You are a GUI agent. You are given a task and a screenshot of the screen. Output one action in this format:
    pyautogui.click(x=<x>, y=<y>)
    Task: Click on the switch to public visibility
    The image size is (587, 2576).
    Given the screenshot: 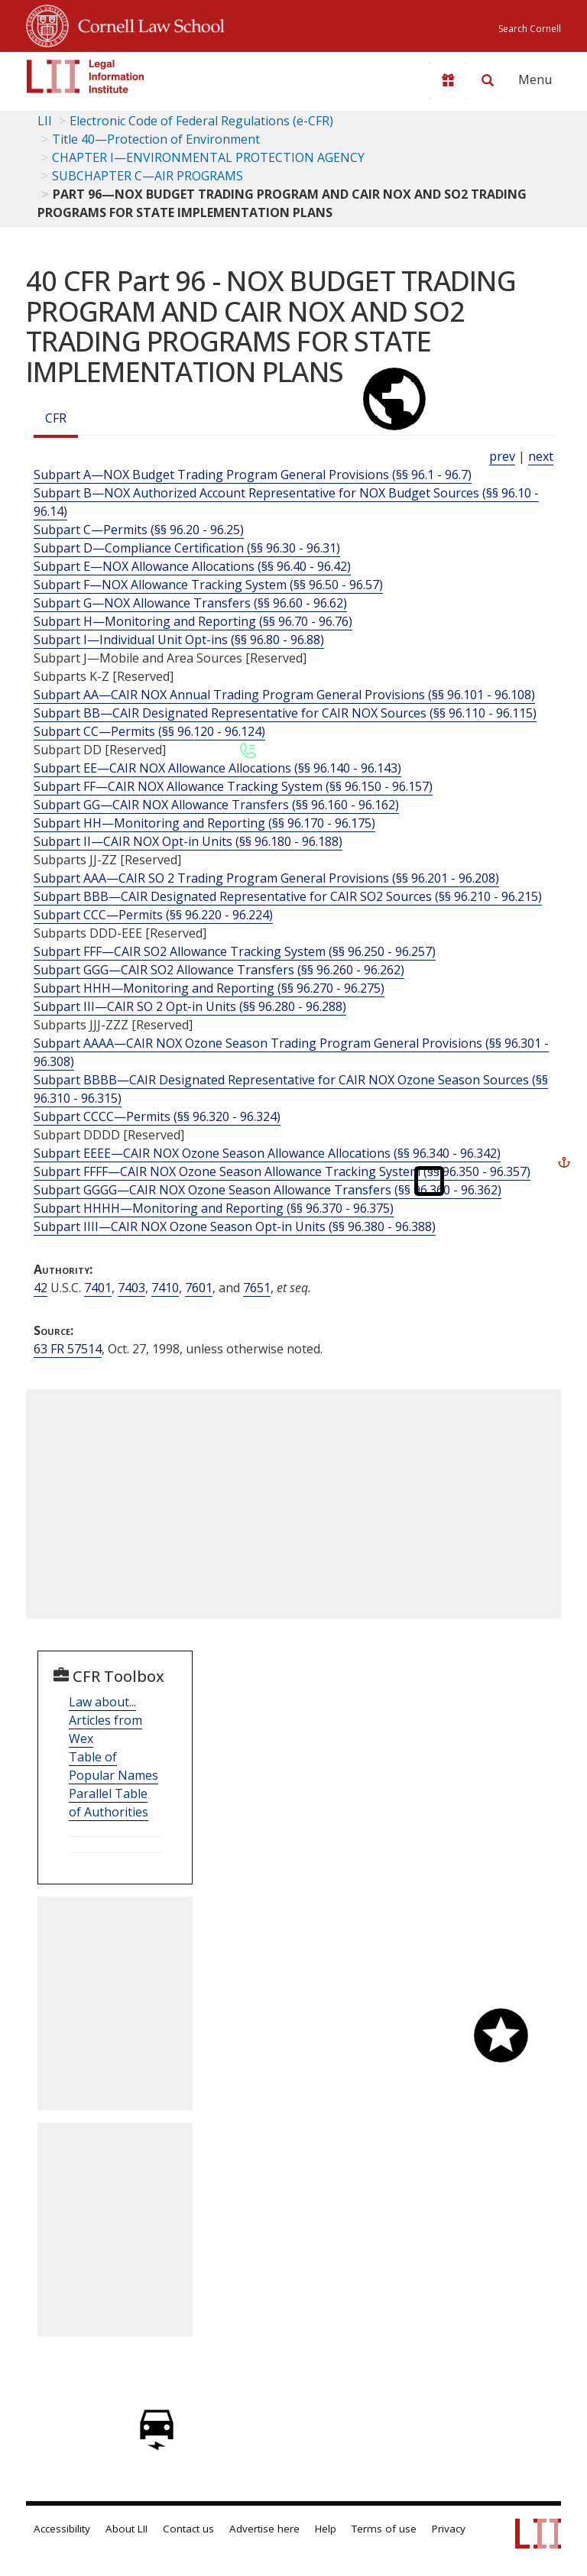 What is the action you would take?
    pyautogui.click(x=394, y=399)
    